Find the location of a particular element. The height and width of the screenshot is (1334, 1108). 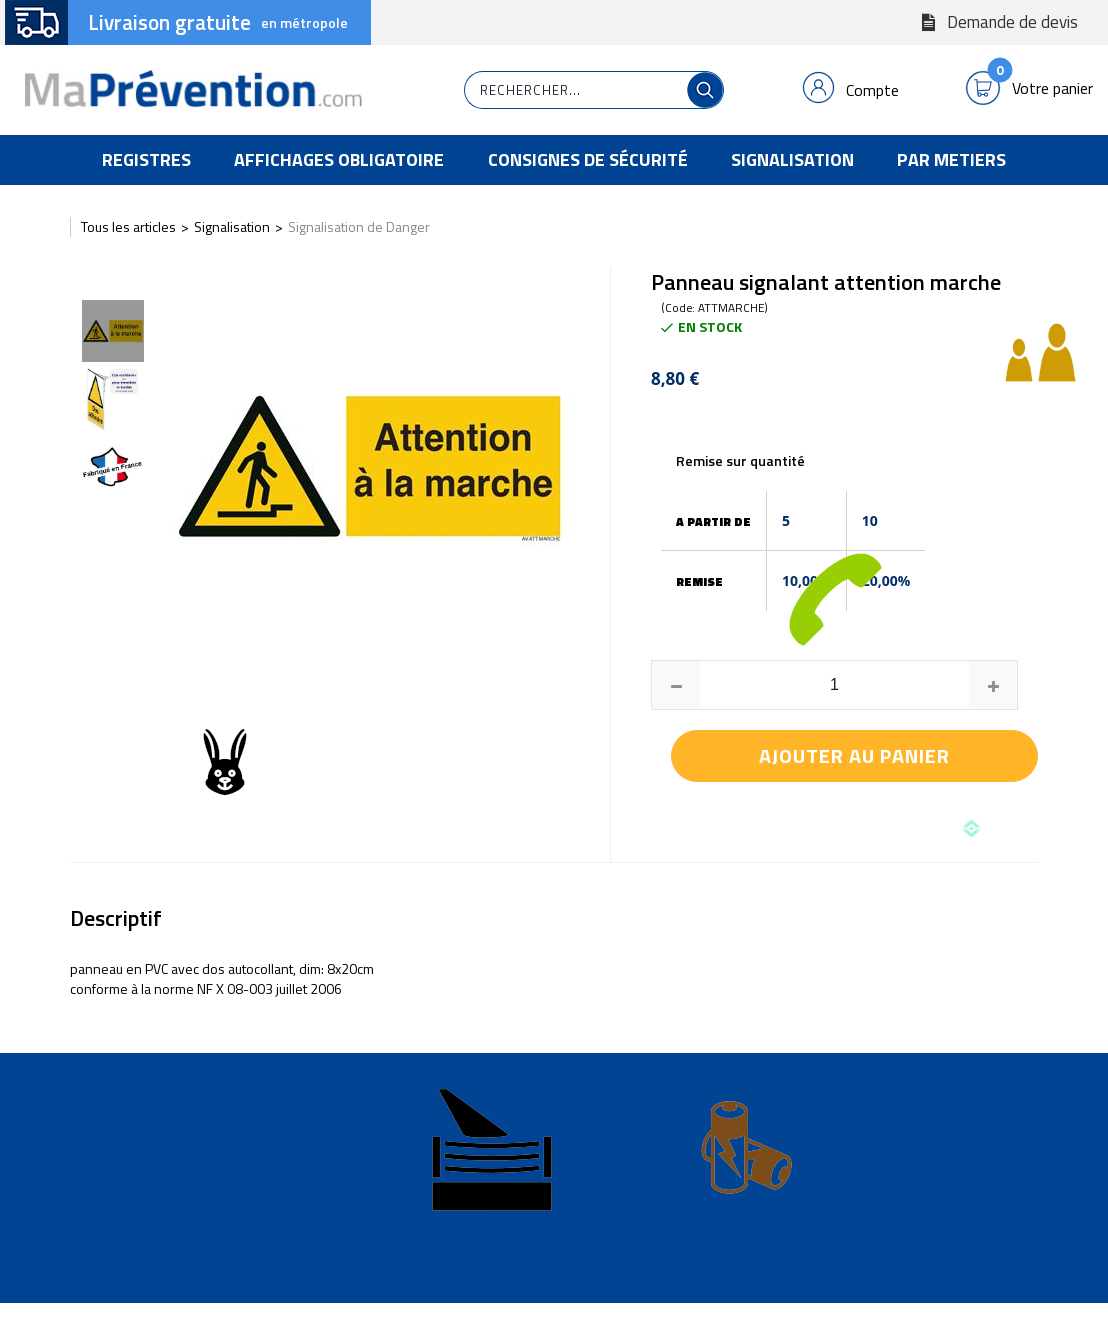

view battery status or power levels is located at coordinates (746, 1146).